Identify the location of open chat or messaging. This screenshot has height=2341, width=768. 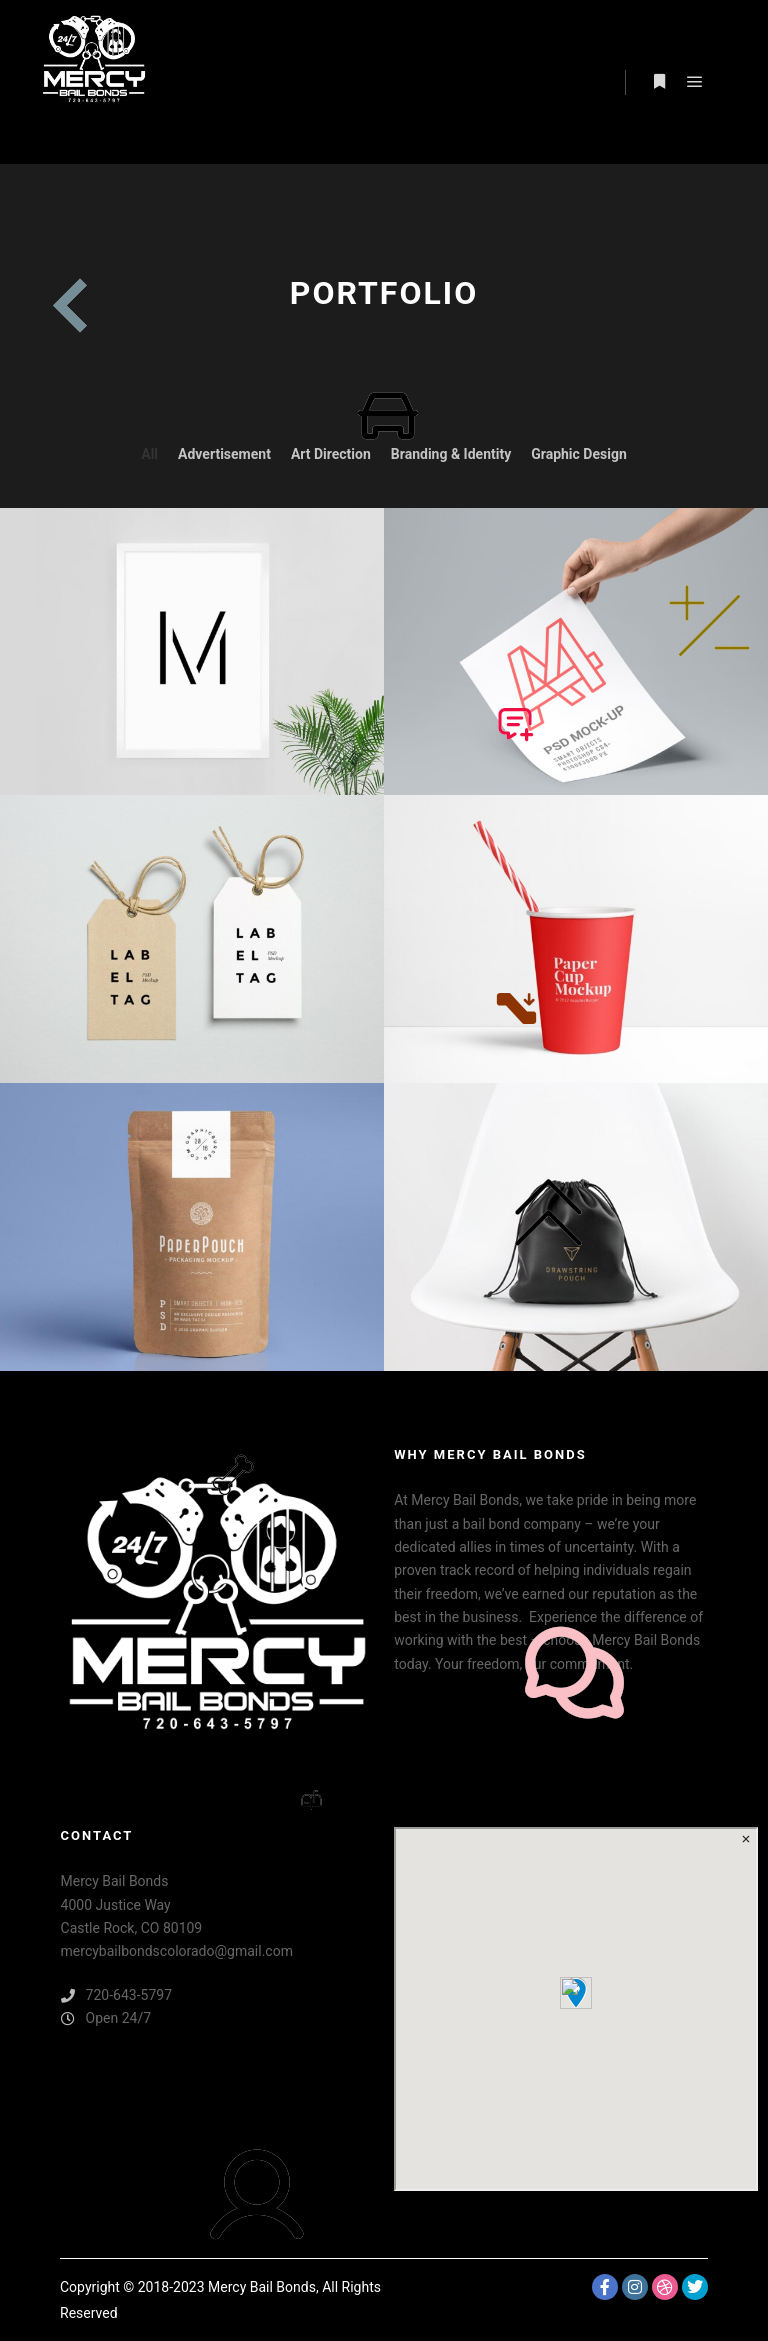
(574, 1672).